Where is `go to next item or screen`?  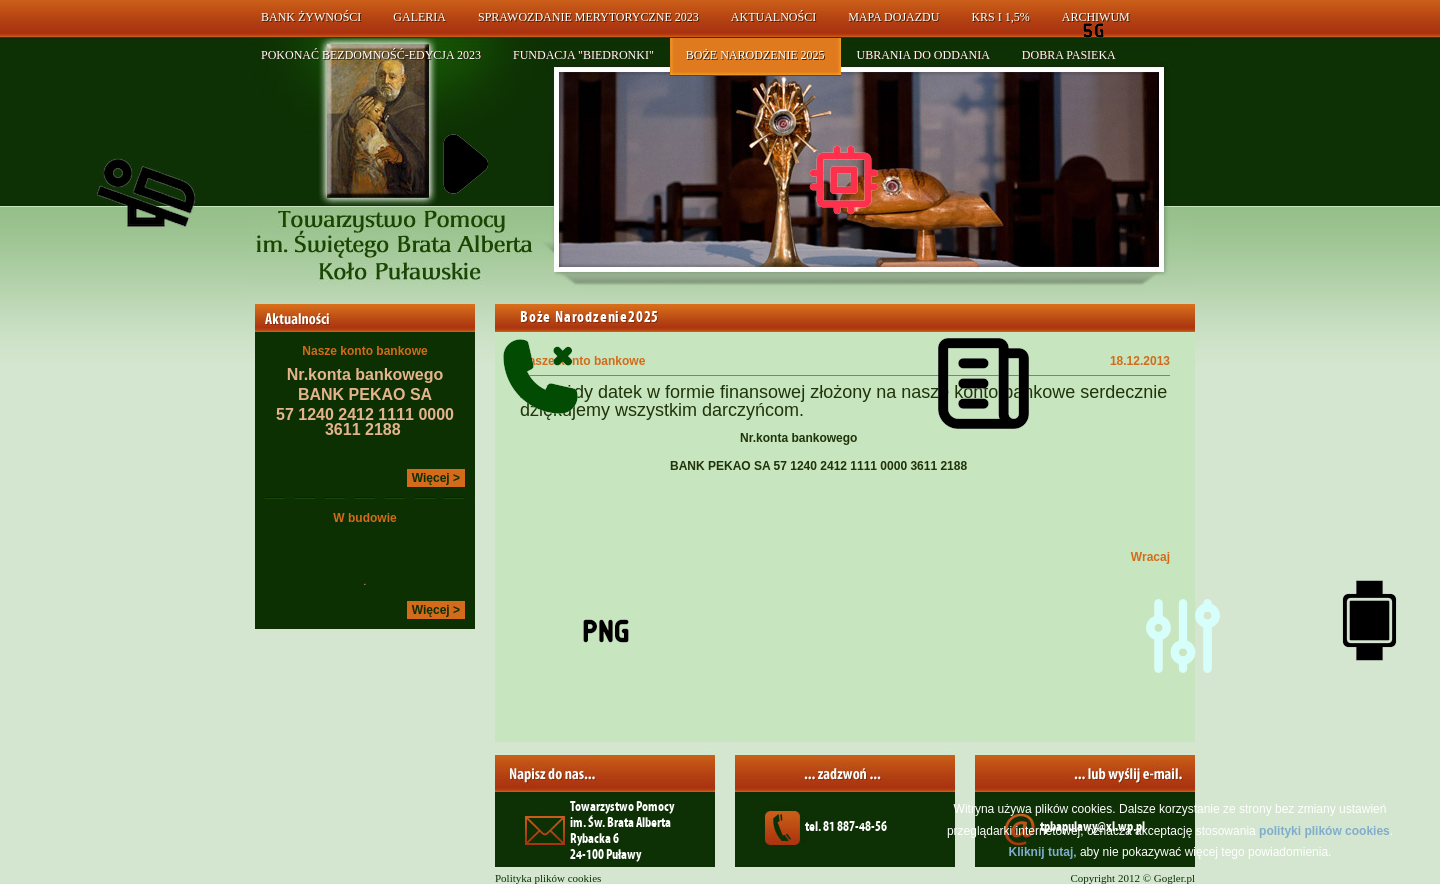 go to next item or screen is located at coordinates (461, 164).